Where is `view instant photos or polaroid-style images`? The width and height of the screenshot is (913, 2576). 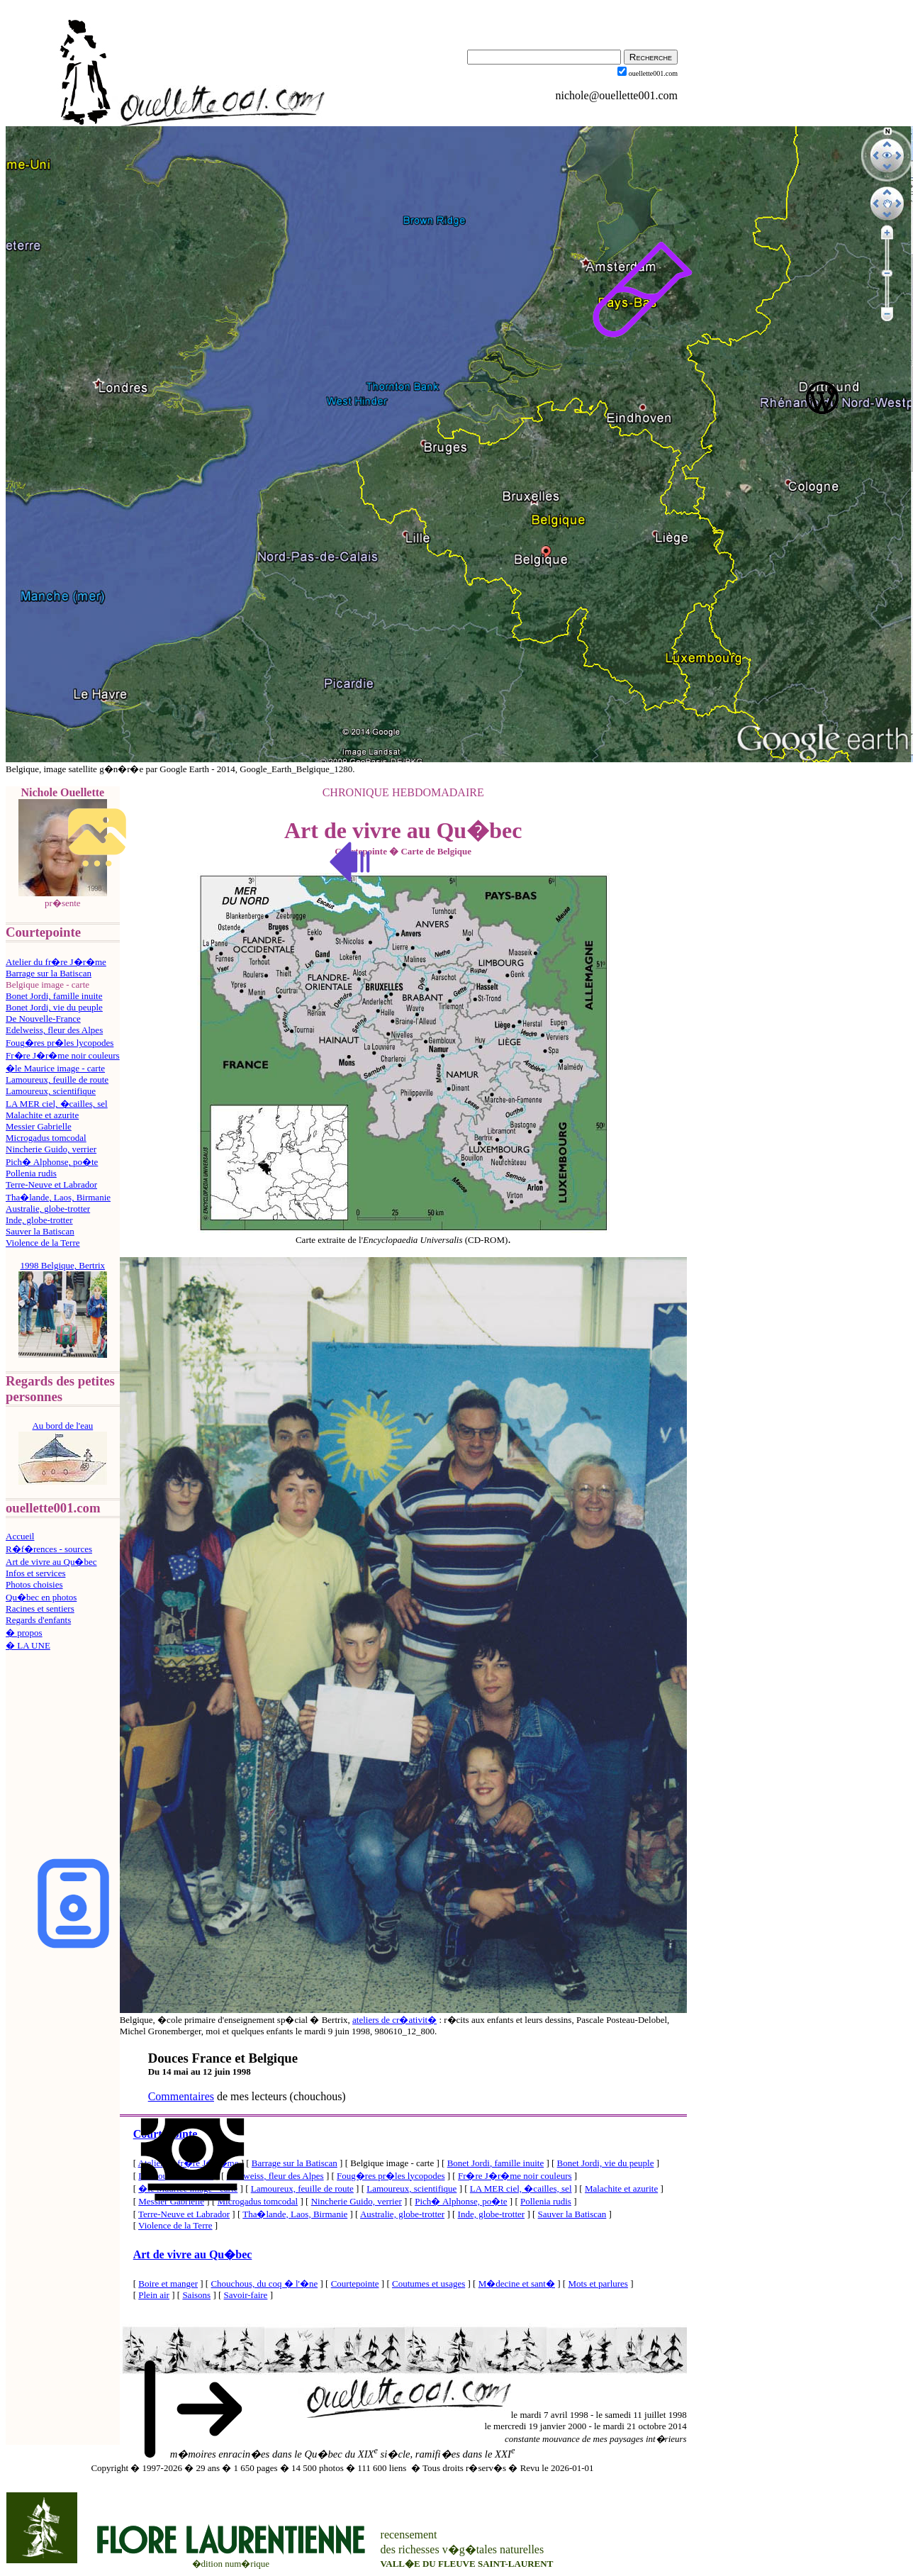
view instant photos or polaroid-style images is located at coordinates (97, 837).